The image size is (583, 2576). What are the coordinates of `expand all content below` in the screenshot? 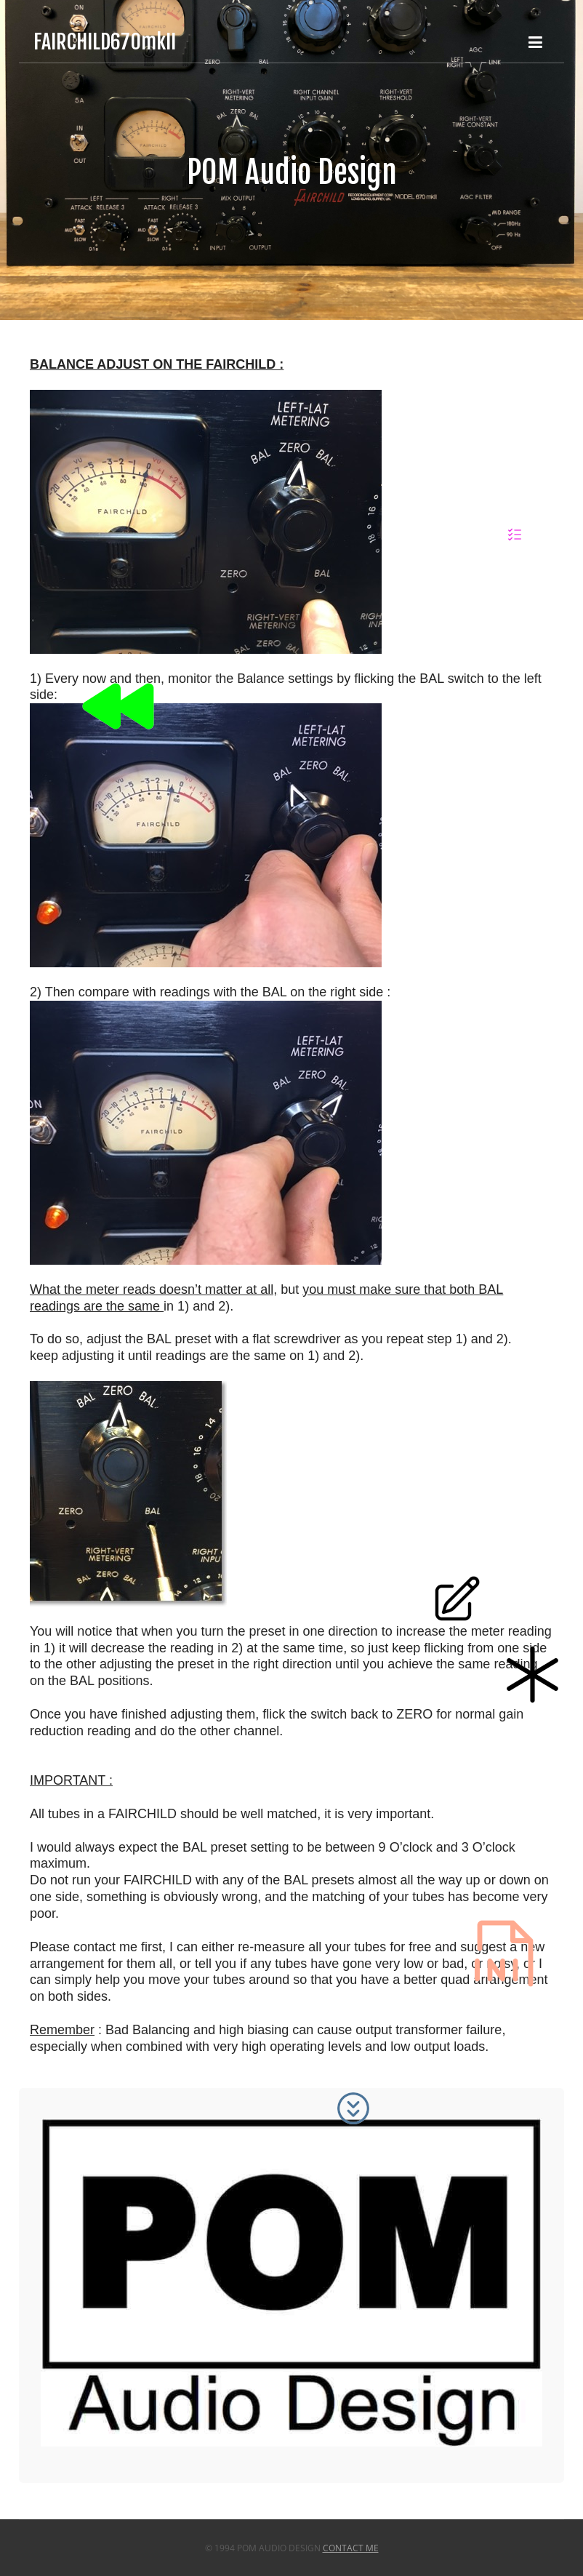 It's located at (353, 2108).